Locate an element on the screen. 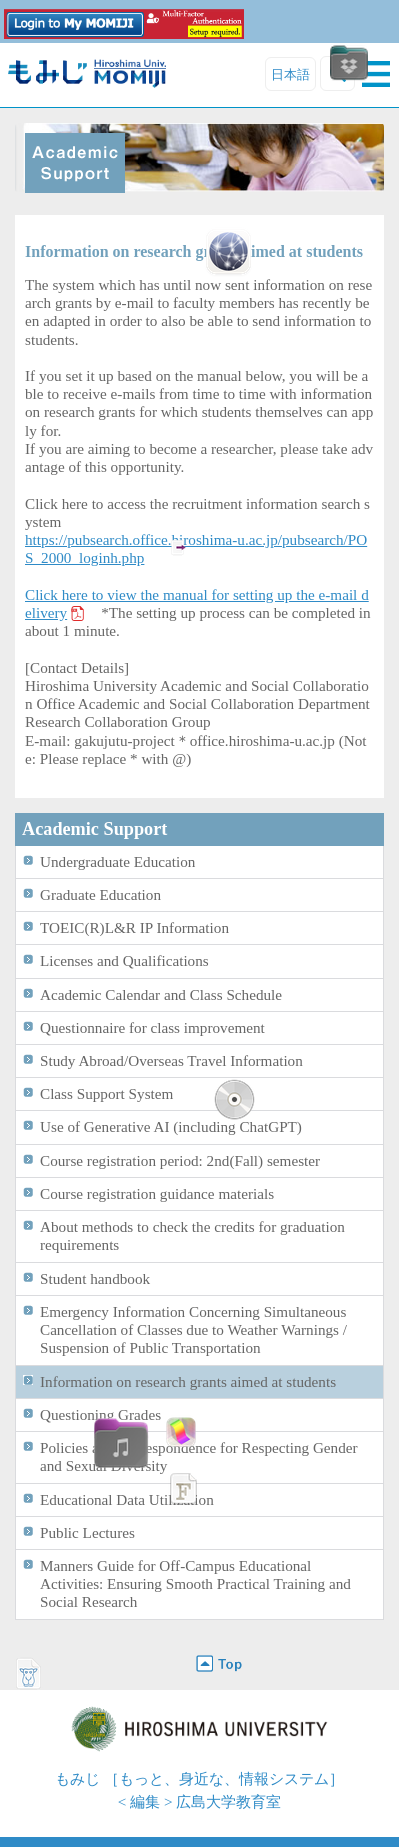 This screenshot has width=399, height=1847. open your dropbox synced folder is located at coordinates (349, 62).